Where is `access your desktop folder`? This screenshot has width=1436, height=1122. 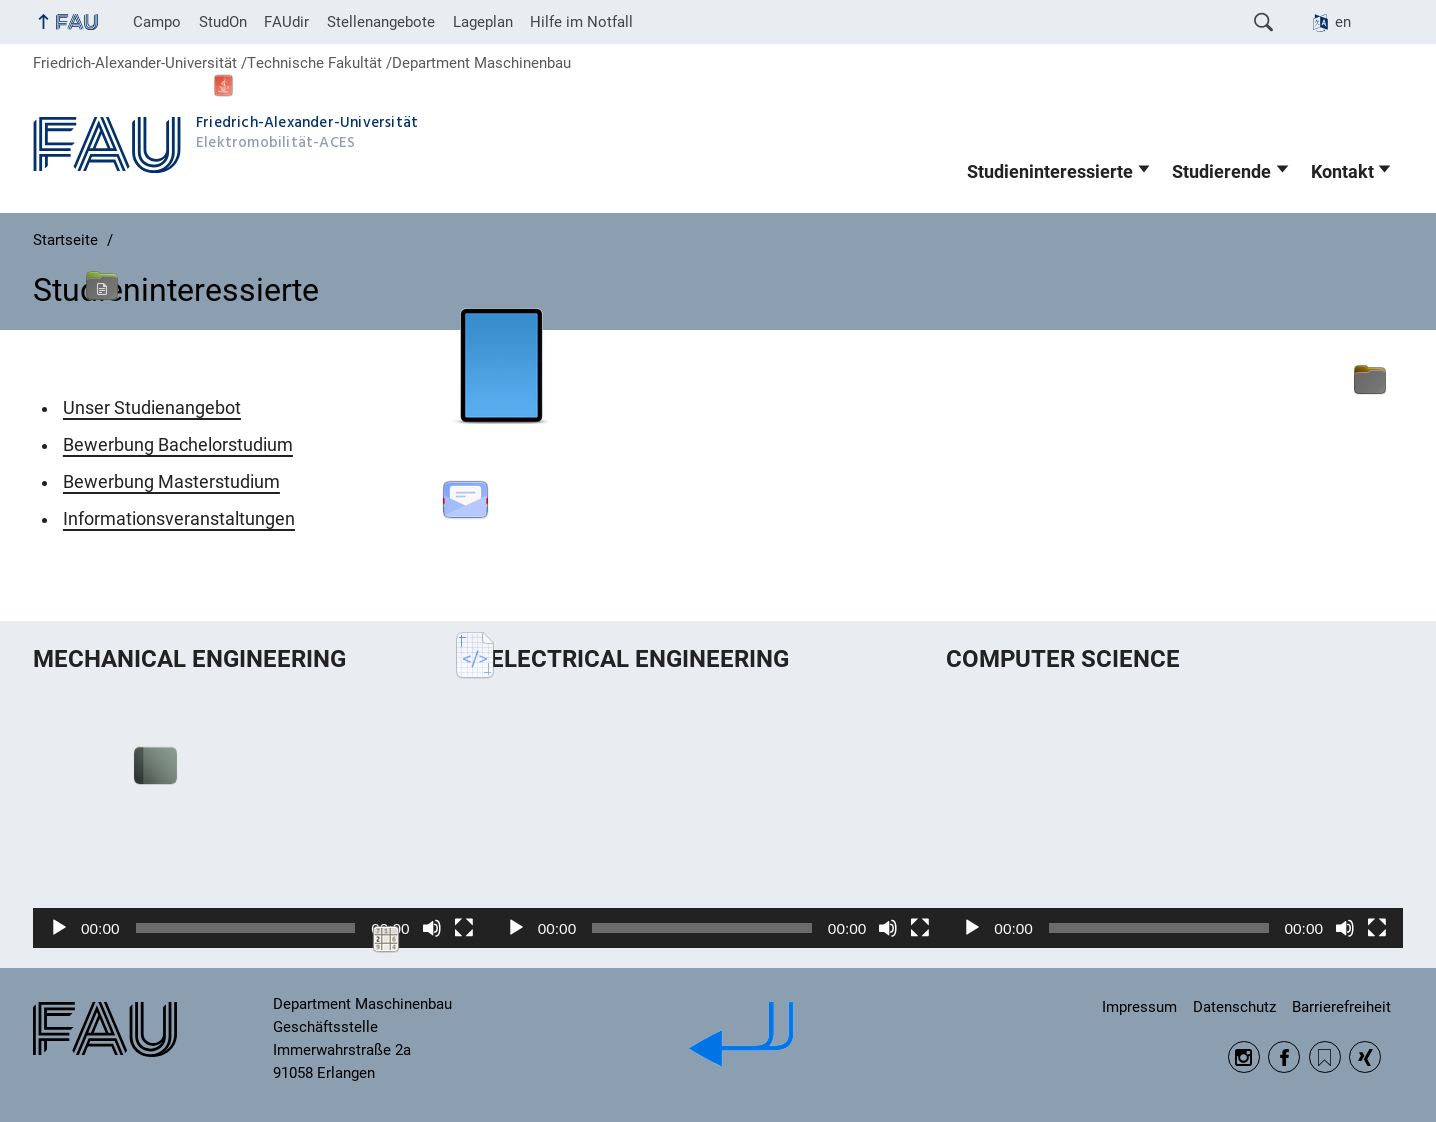 access your desktop folder is located at coordinates (155, 764).